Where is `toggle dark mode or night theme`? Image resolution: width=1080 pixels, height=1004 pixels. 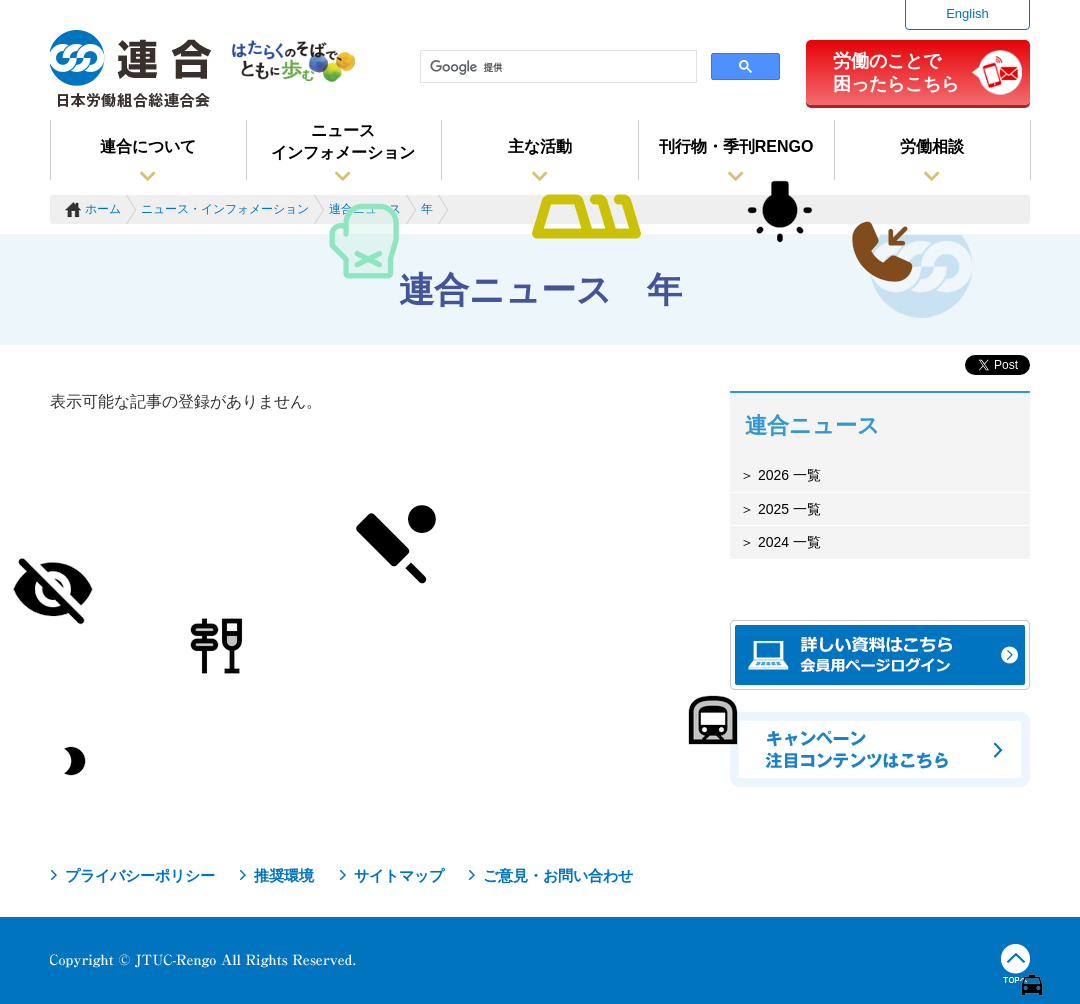 toggle dark mode or night theme is located at coordinates (74, 761).